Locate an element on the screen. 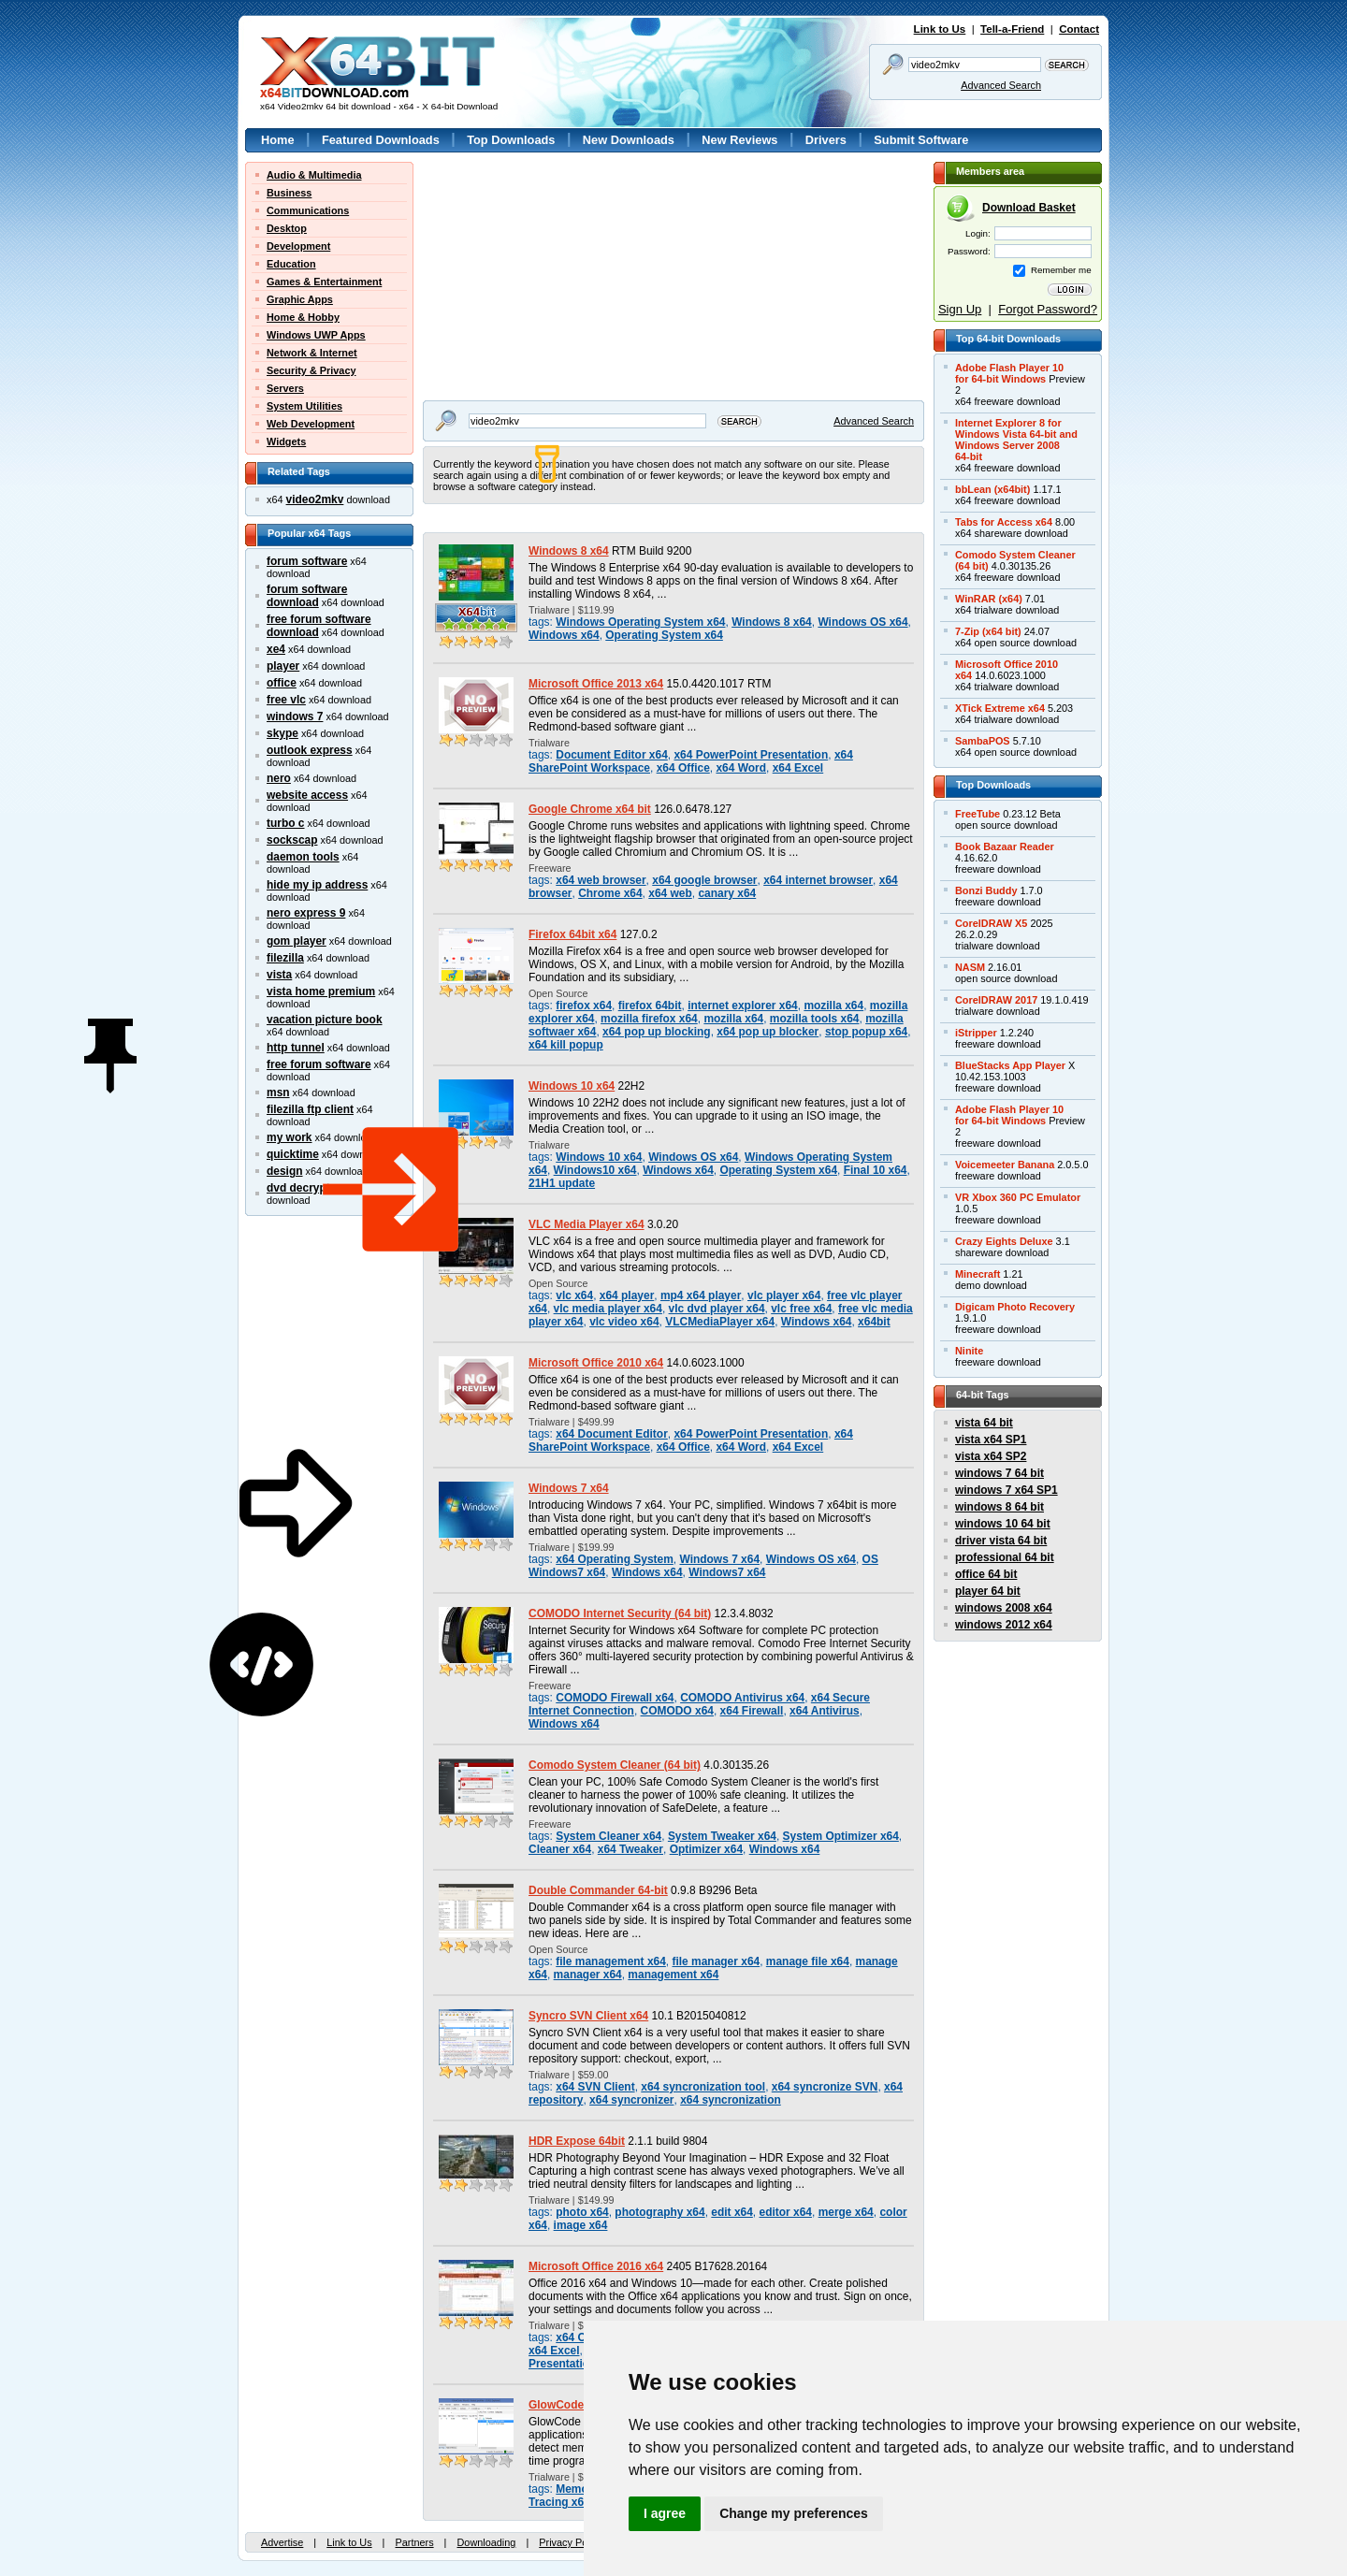 This screenshot has width=1347, height=2576. access code editor or development tools is located at coordinates (261, 1664).